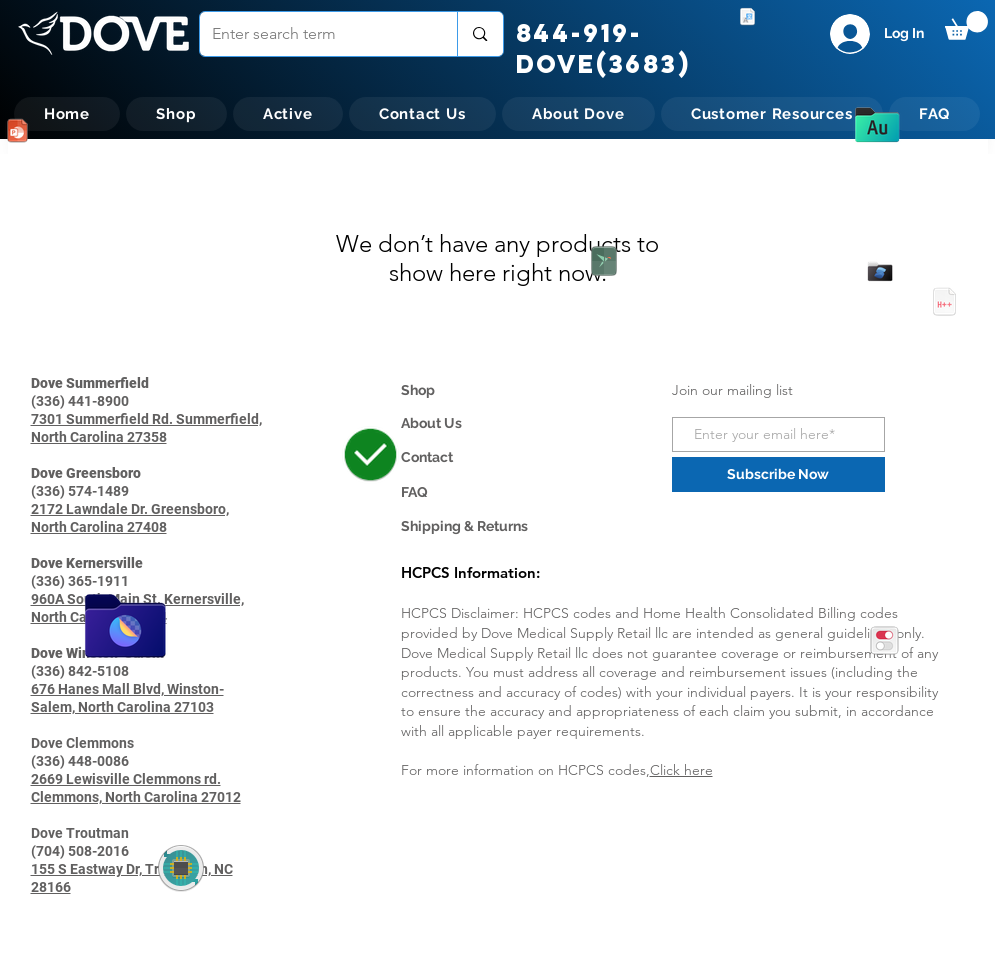 Image resolution: width=995 pixels, height=964 pixels. I want to click on open wondershare pixcut project folder, so click(125, 628).